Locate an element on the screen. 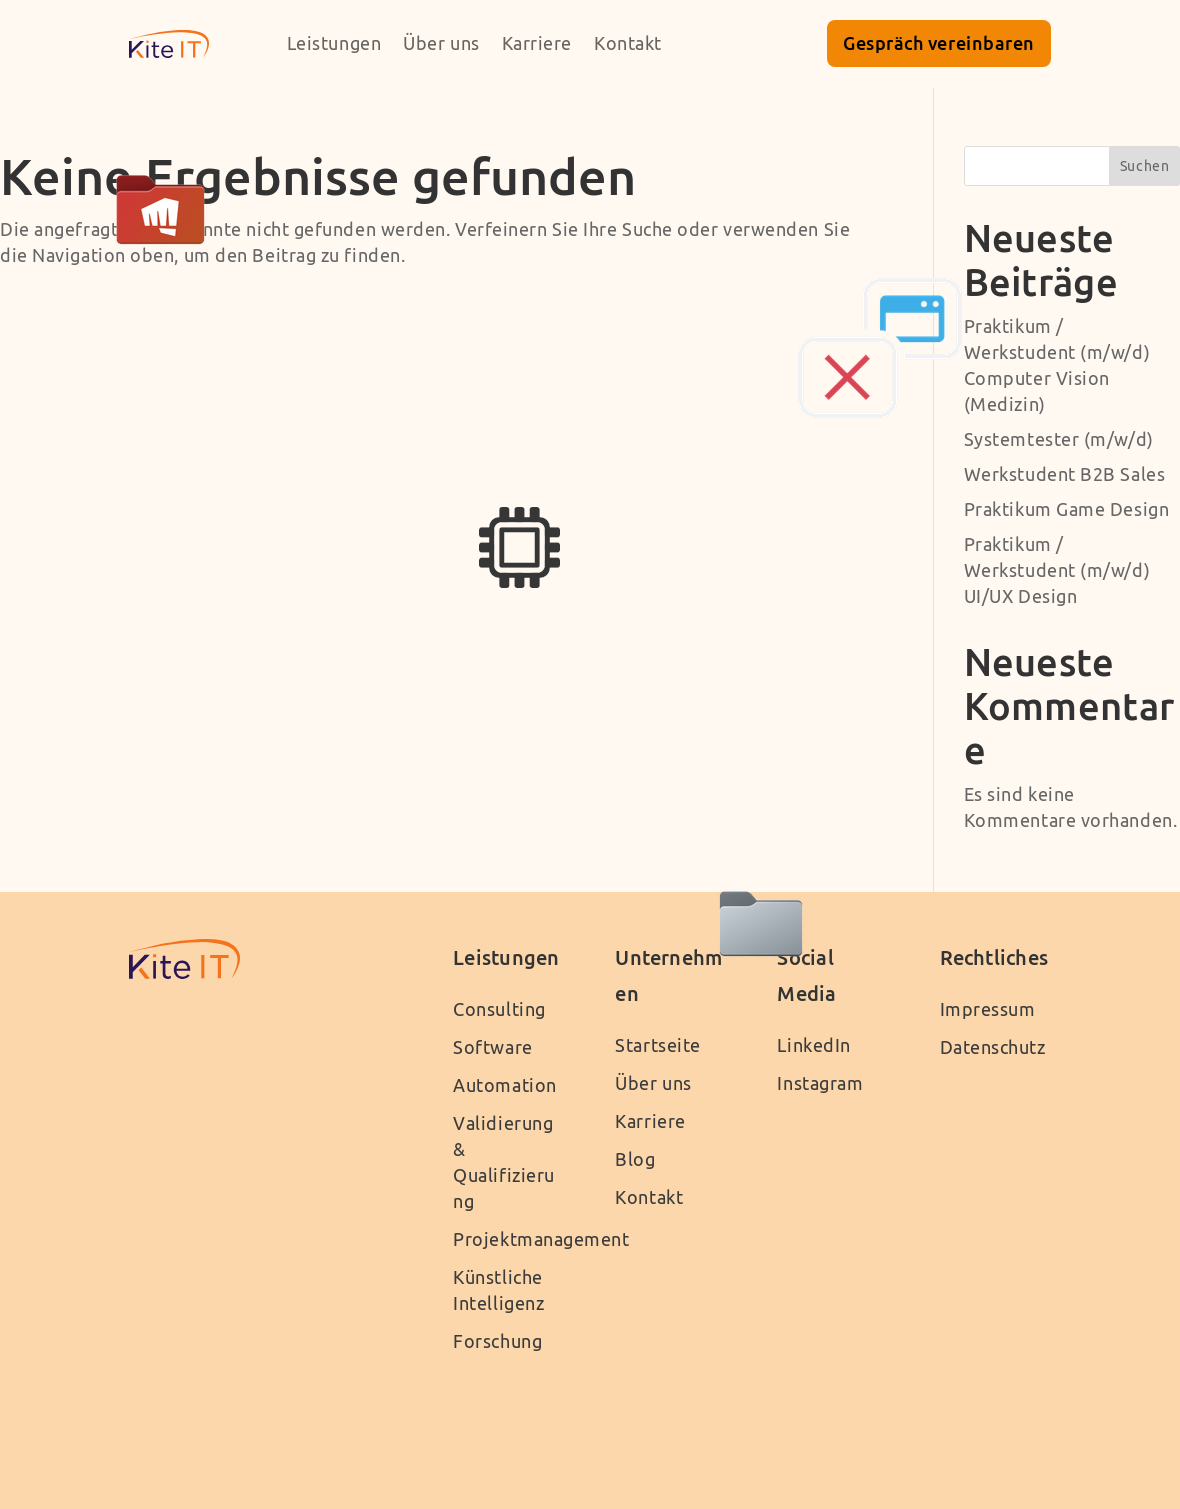  access hardware or processor settings is located at coordinates (519, 547).